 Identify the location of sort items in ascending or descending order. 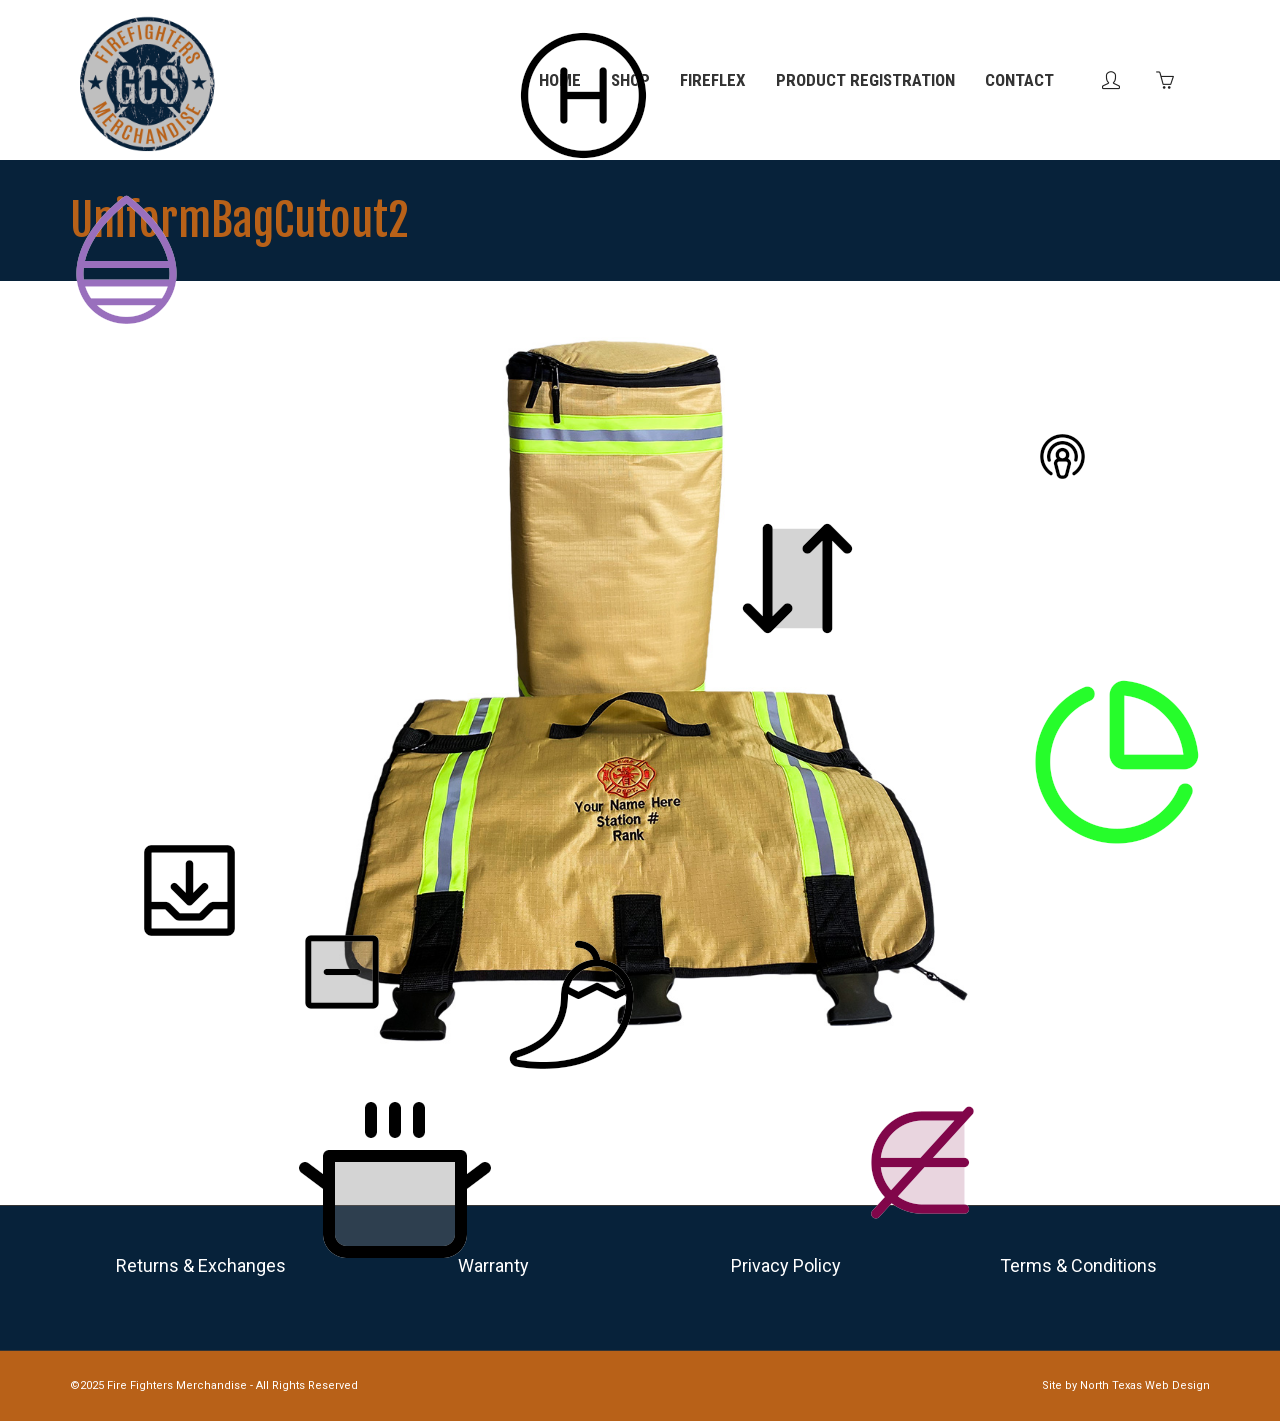
(797, 578).